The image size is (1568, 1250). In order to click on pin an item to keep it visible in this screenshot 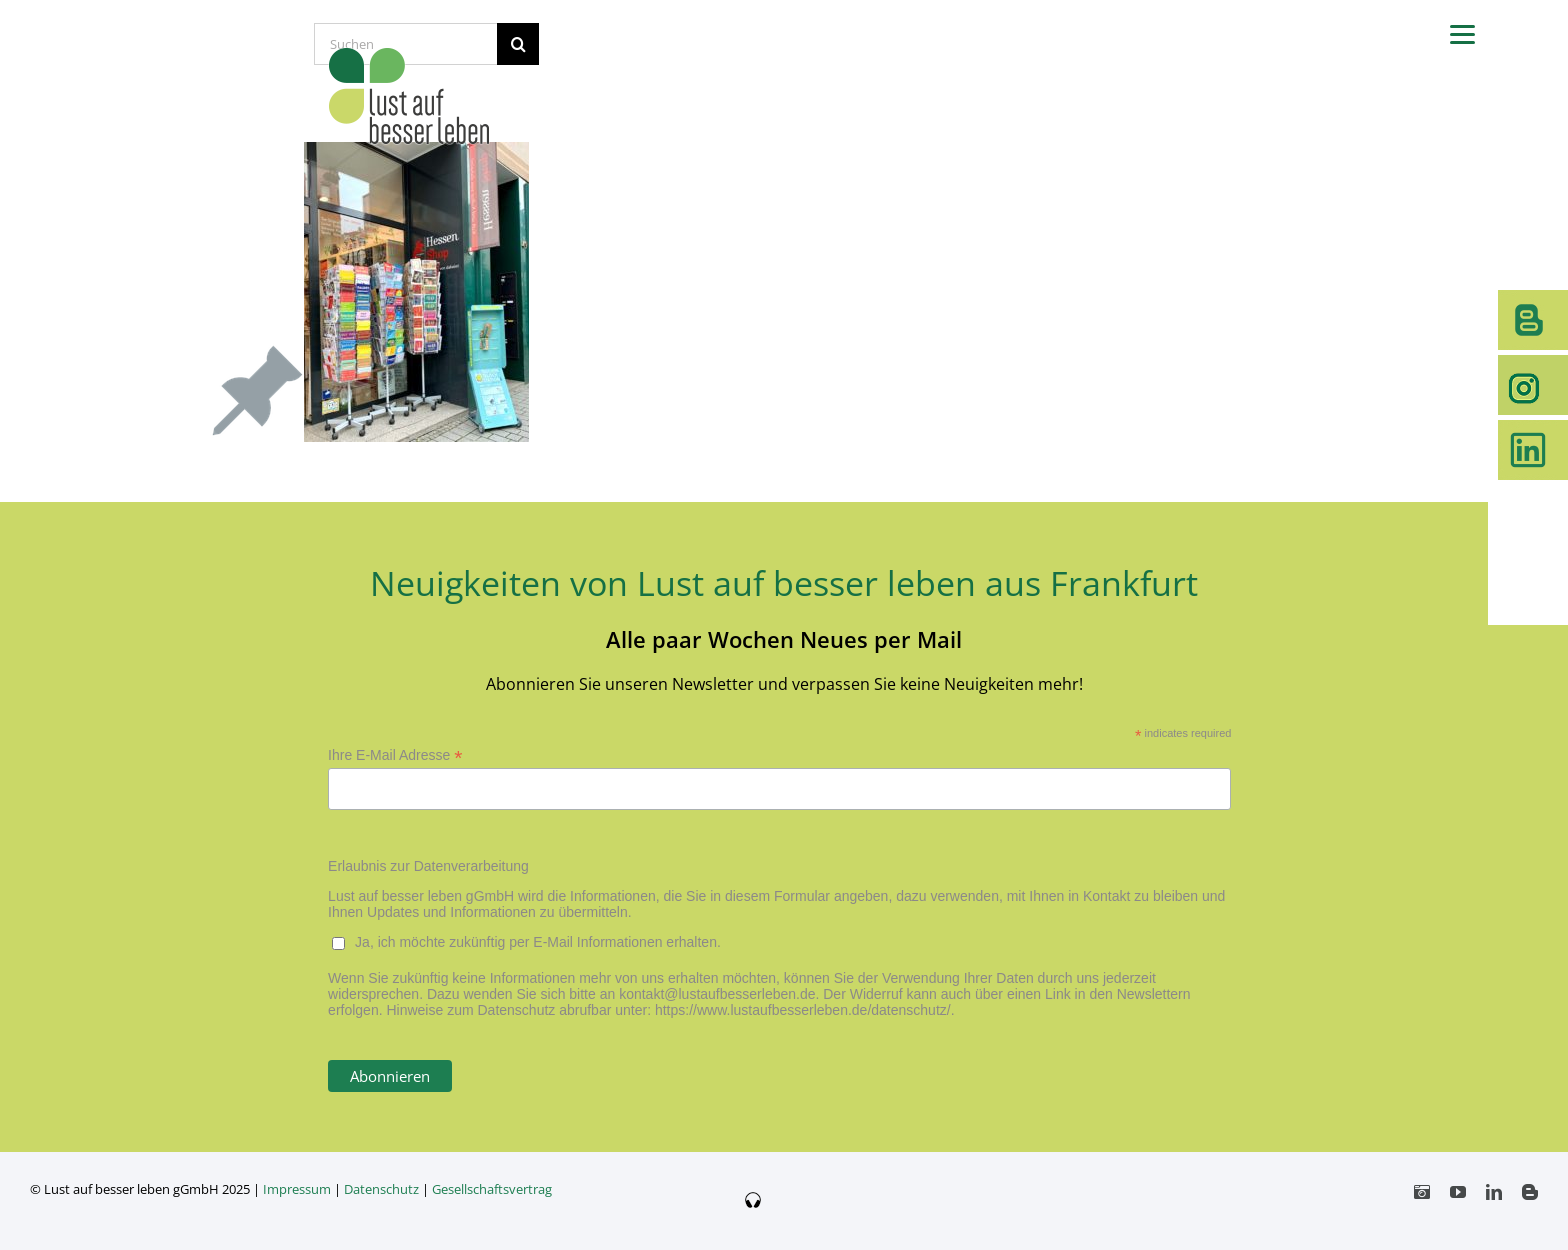, I will do `click(257, 390)`.